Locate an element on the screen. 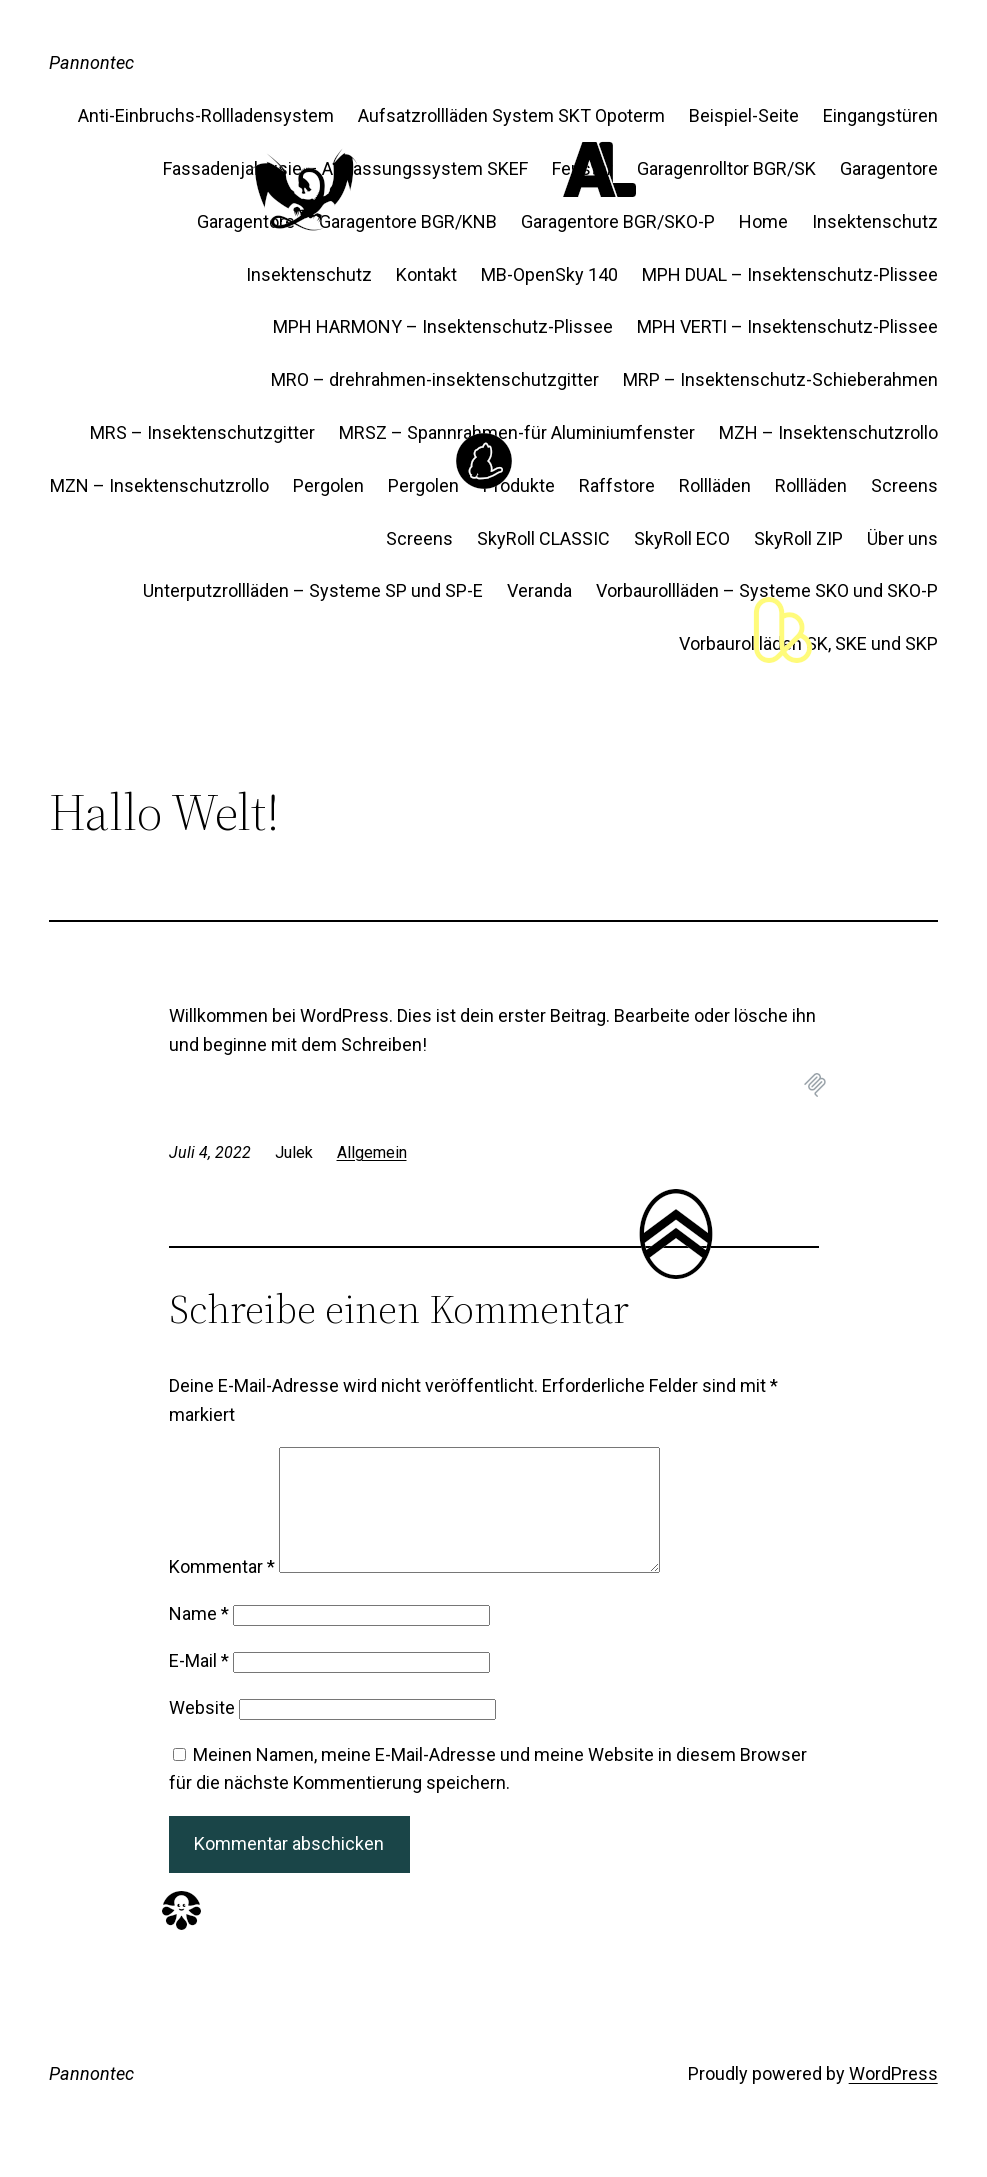 Image resolution: width=987 pixels, height=2177 pixels. visit the Custom Ink website is located at coordinates (181, 1910).